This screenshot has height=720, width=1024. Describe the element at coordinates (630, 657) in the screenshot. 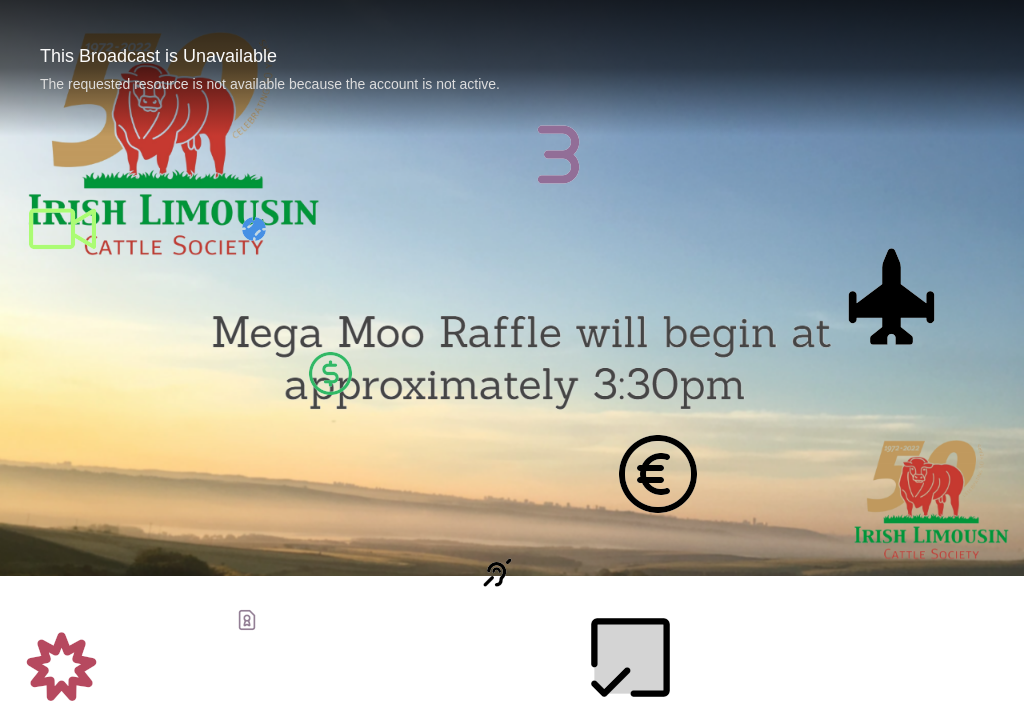

I see `mark task as complete` at that location.